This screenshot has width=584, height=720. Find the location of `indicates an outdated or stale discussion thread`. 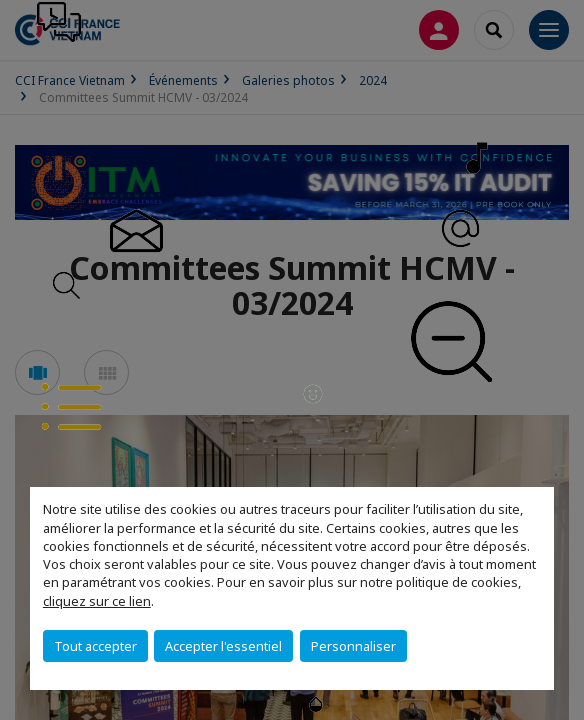

indicates an outdated or stale discussion thread is located at coordinates (59, 22).